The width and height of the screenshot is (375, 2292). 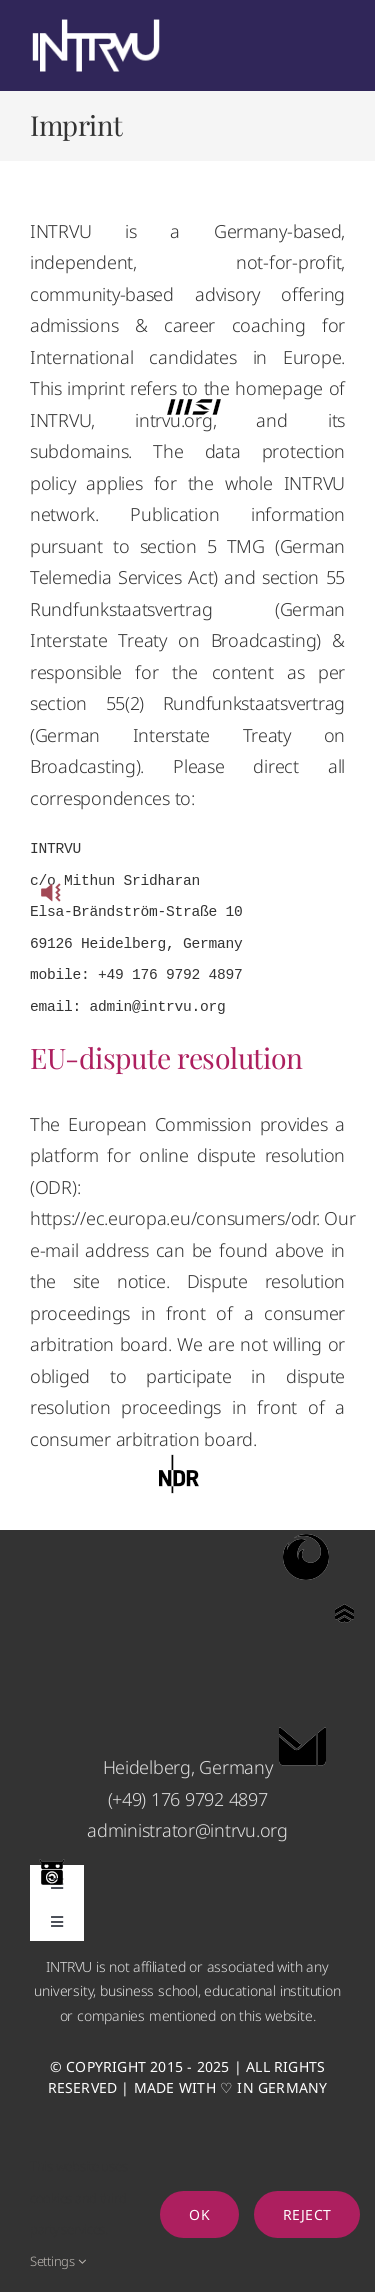 What do you see at coordinates (52, 1872) in the screenshot?
I see `open the F-Droid app store` at bounding box center [52, 1872].